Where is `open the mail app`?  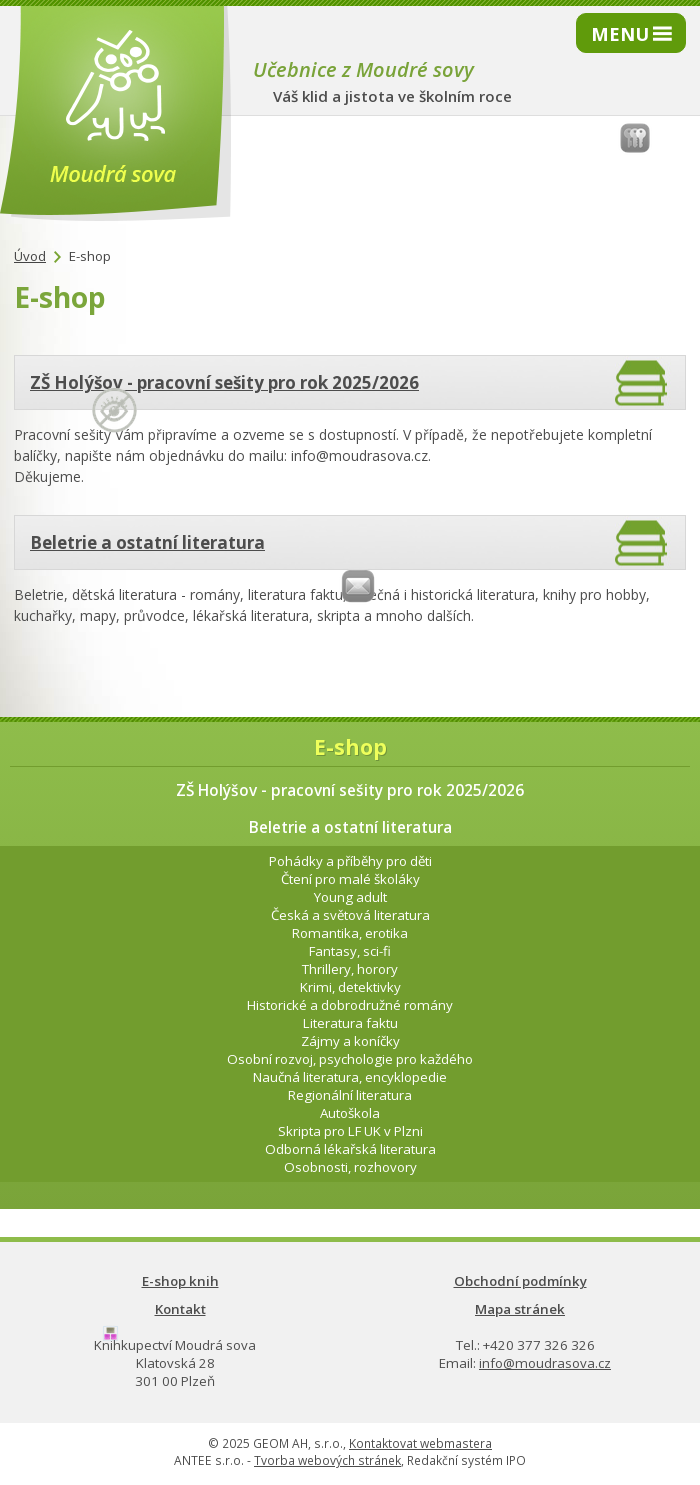
open the mail app is located at coordinates (358, 586).